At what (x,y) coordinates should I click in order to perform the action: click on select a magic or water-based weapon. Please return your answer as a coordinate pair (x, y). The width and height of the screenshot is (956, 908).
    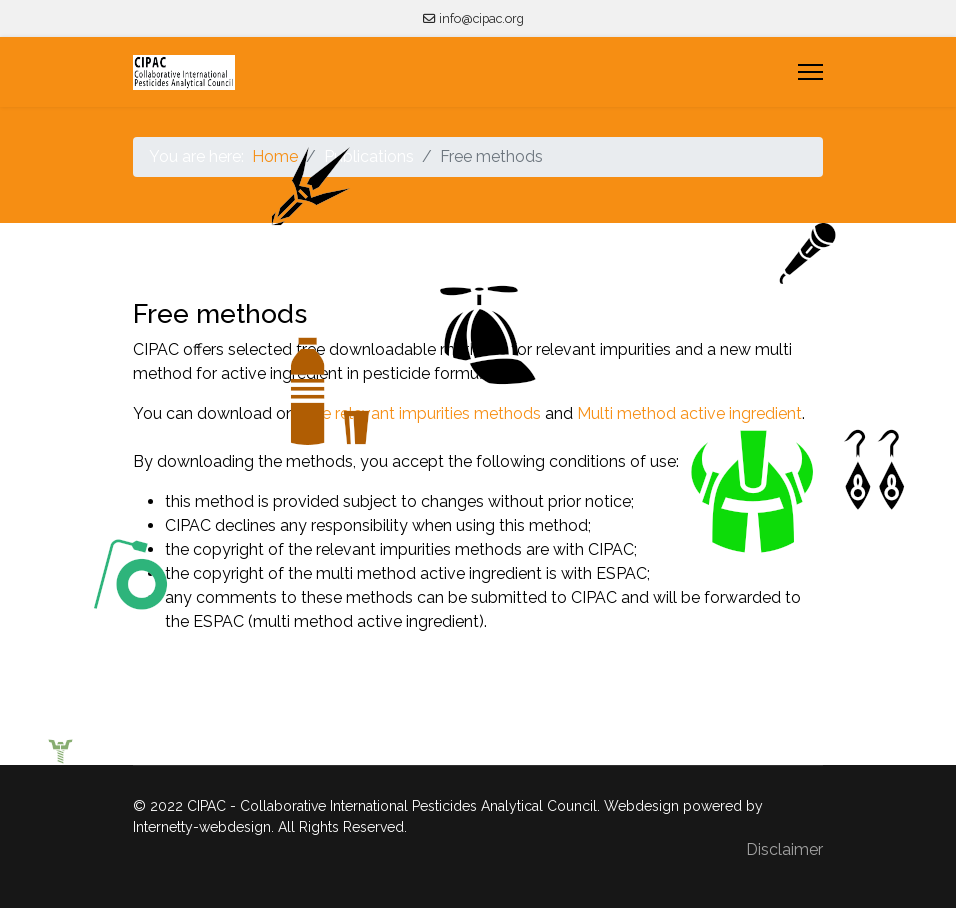
    Looking at the image, I should click on (311, 186).